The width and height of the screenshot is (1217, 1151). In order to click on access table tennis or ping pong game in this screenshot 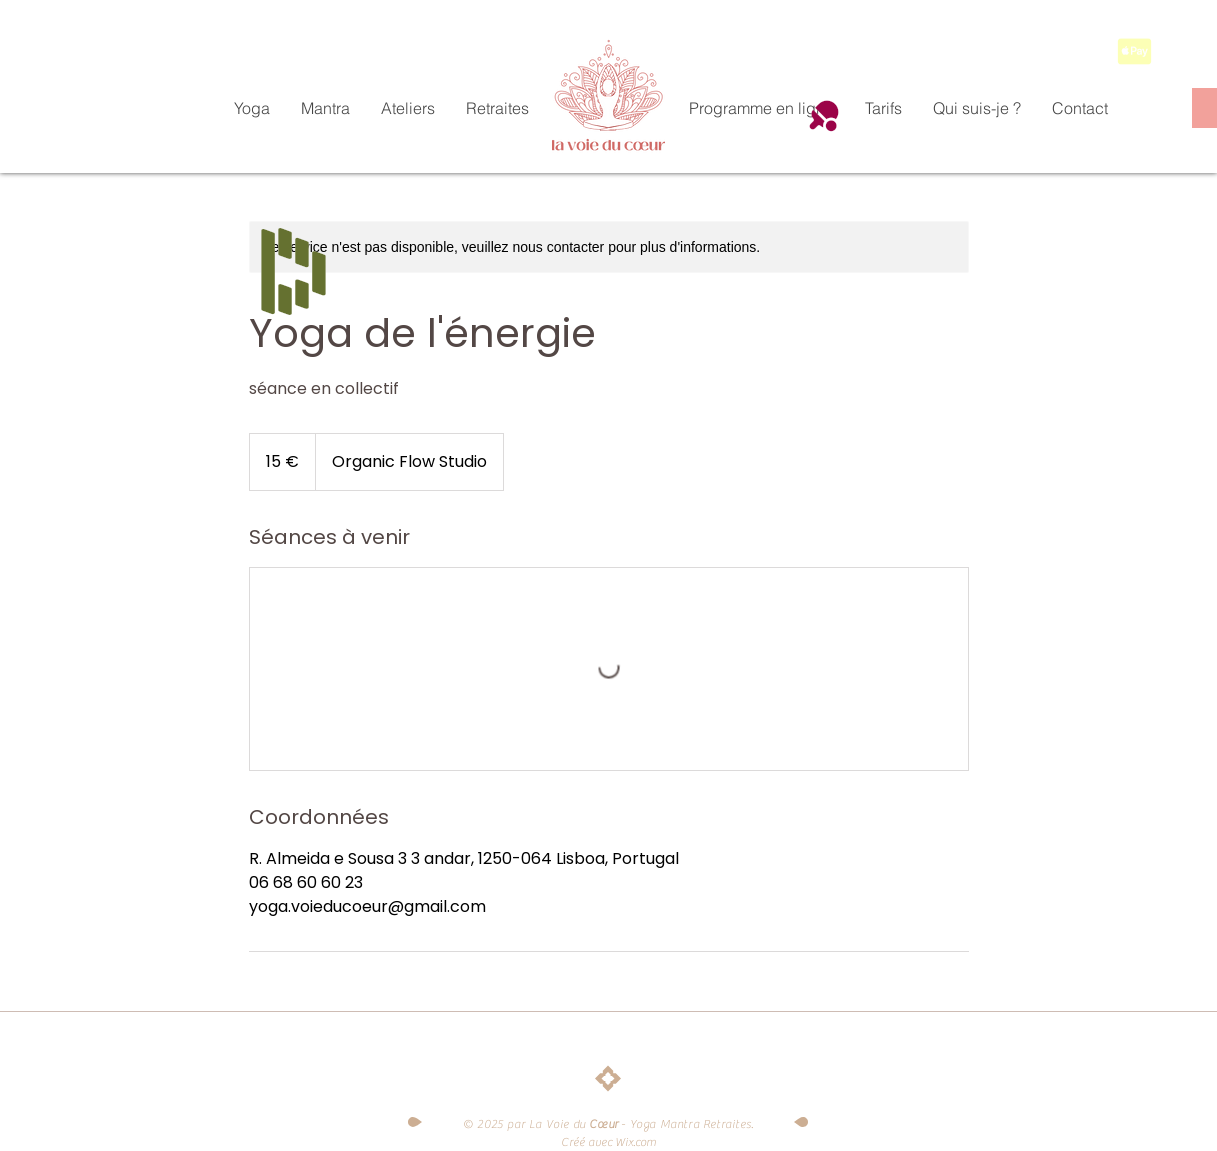, I will do `click(824, 115)`.